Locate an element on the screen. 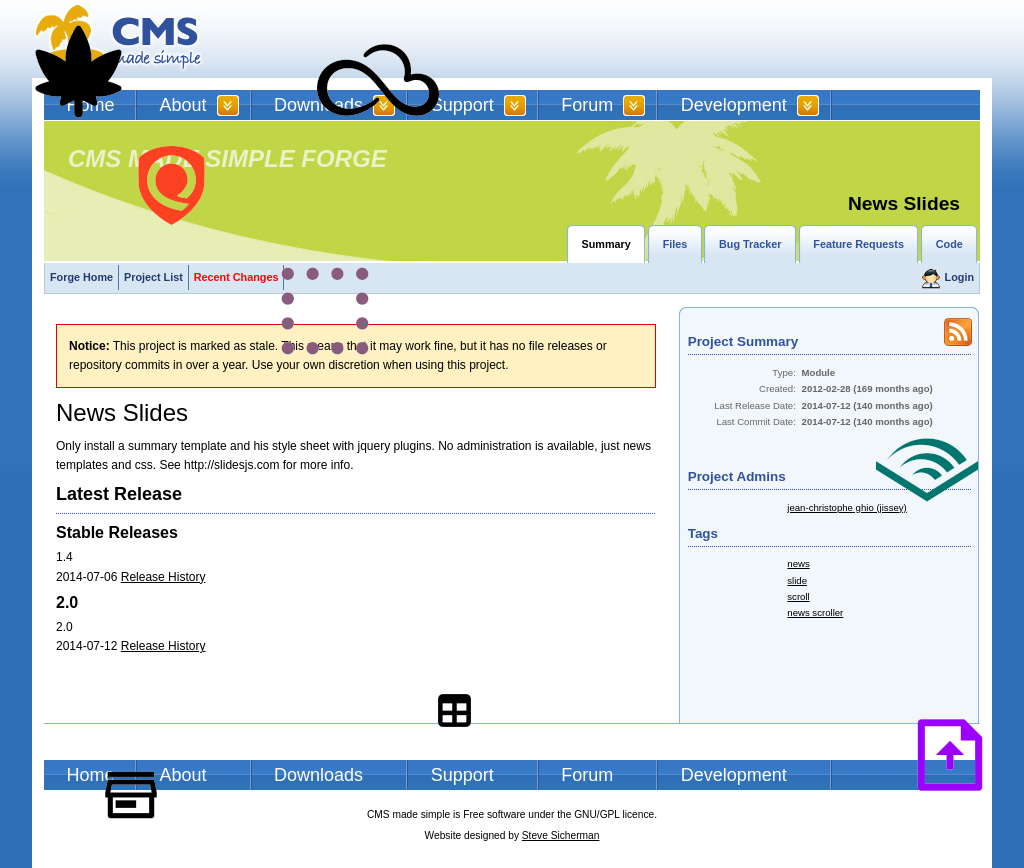  browse or open the store is located at coordinates (131, 795).